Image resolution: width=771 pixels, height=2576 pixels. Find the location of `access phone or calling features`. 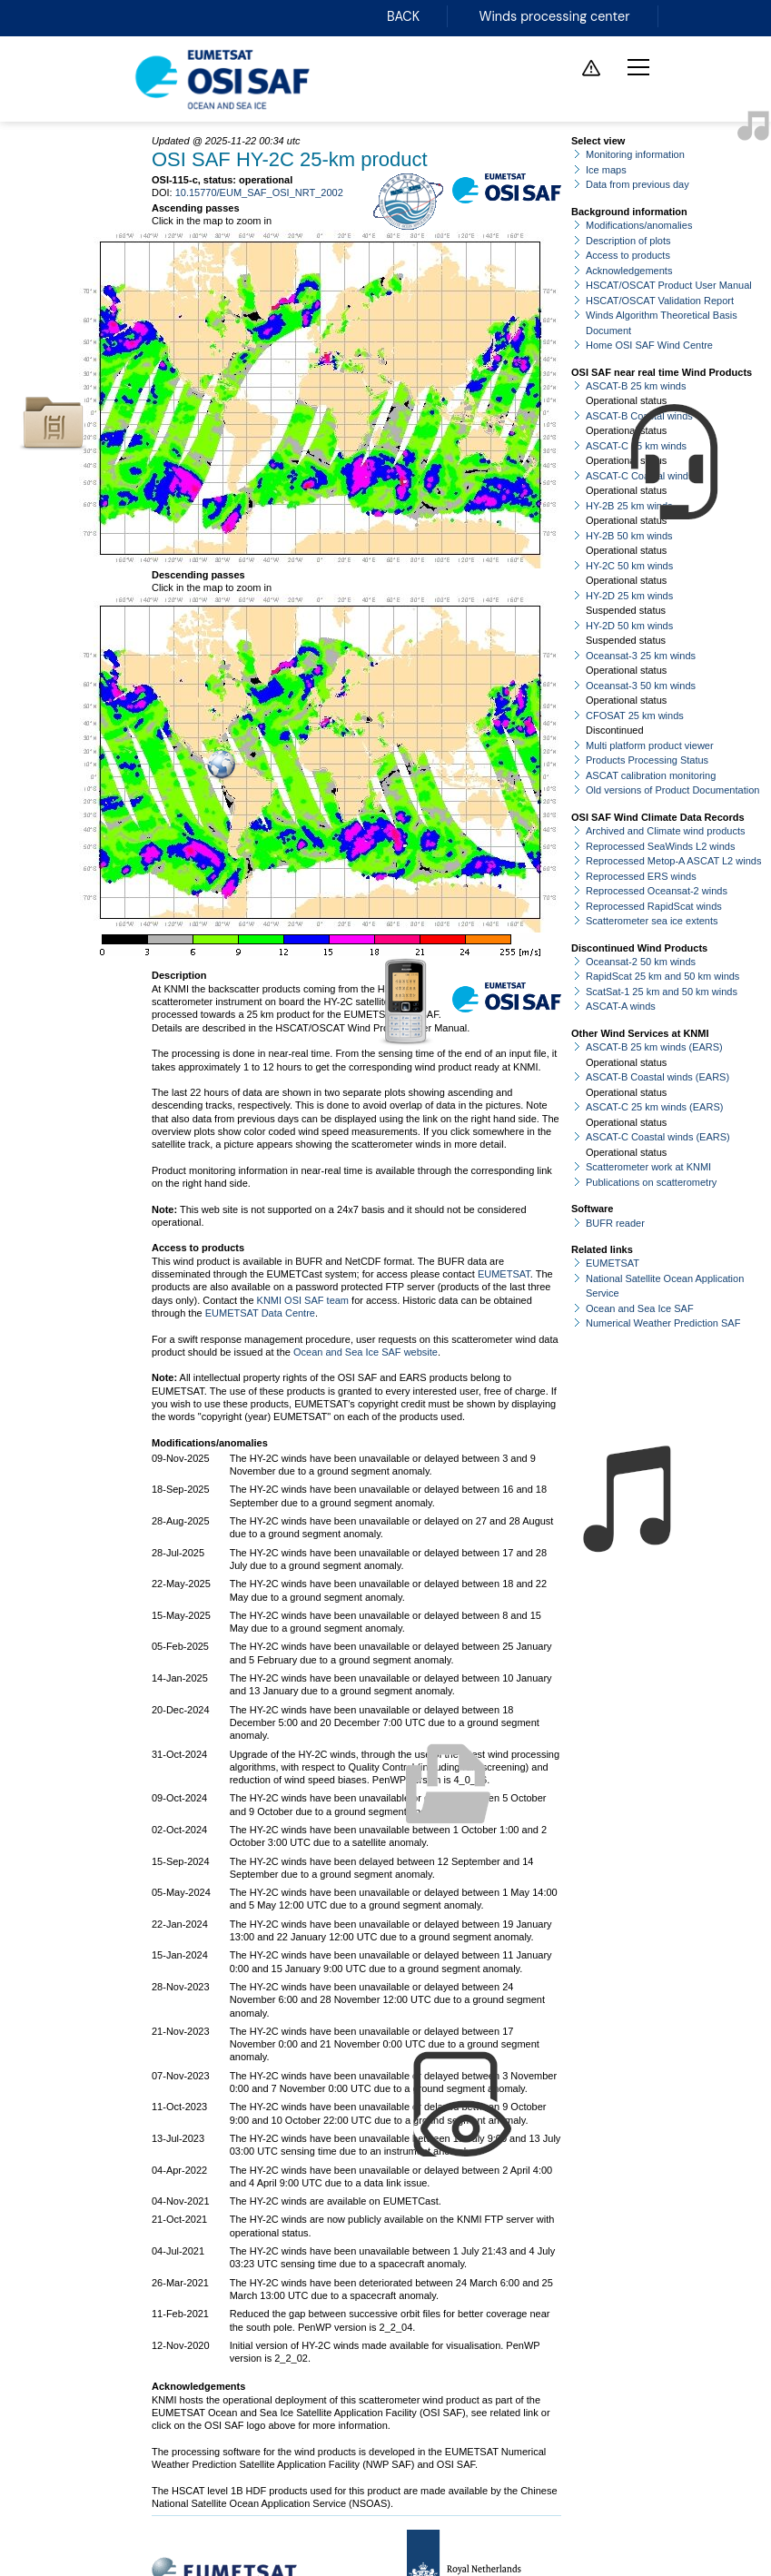

access phone or calling features is located at coordinates (407, 1002).